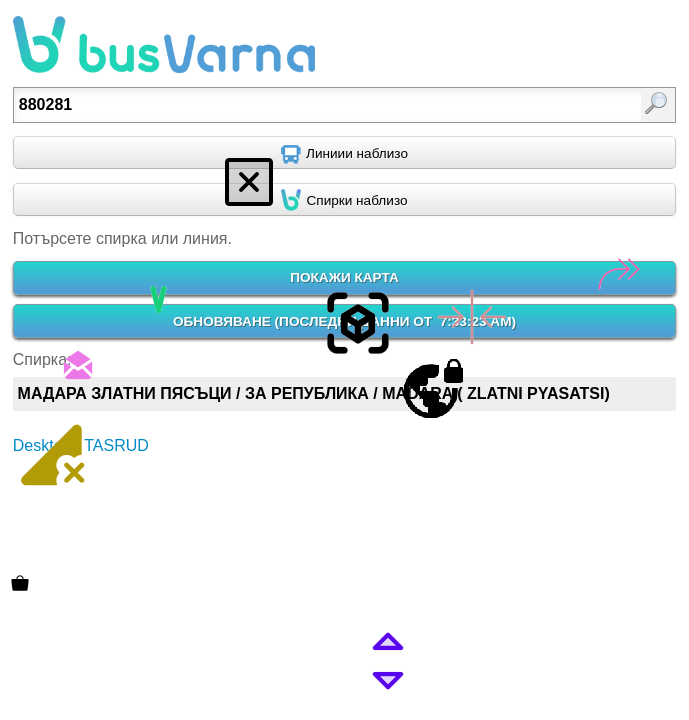  I want to click on indicates a "v" keyboard shortcut or hotkey, so click(158, 299).